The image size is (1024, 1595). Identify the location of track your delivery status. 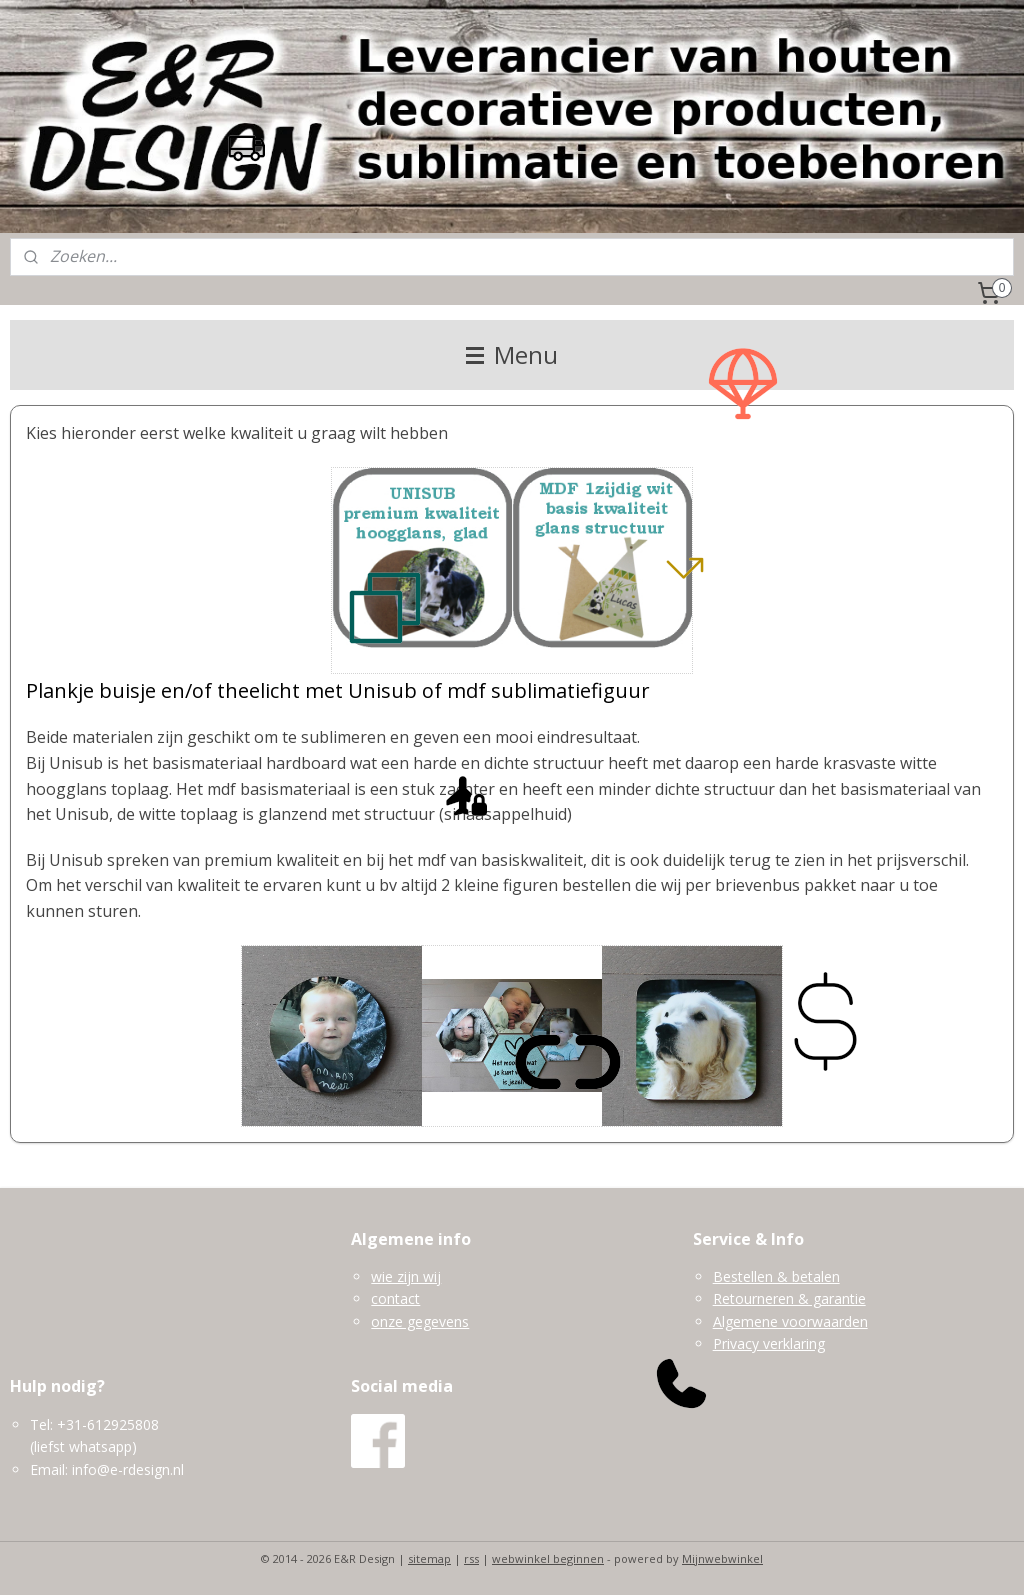
(245, 146).